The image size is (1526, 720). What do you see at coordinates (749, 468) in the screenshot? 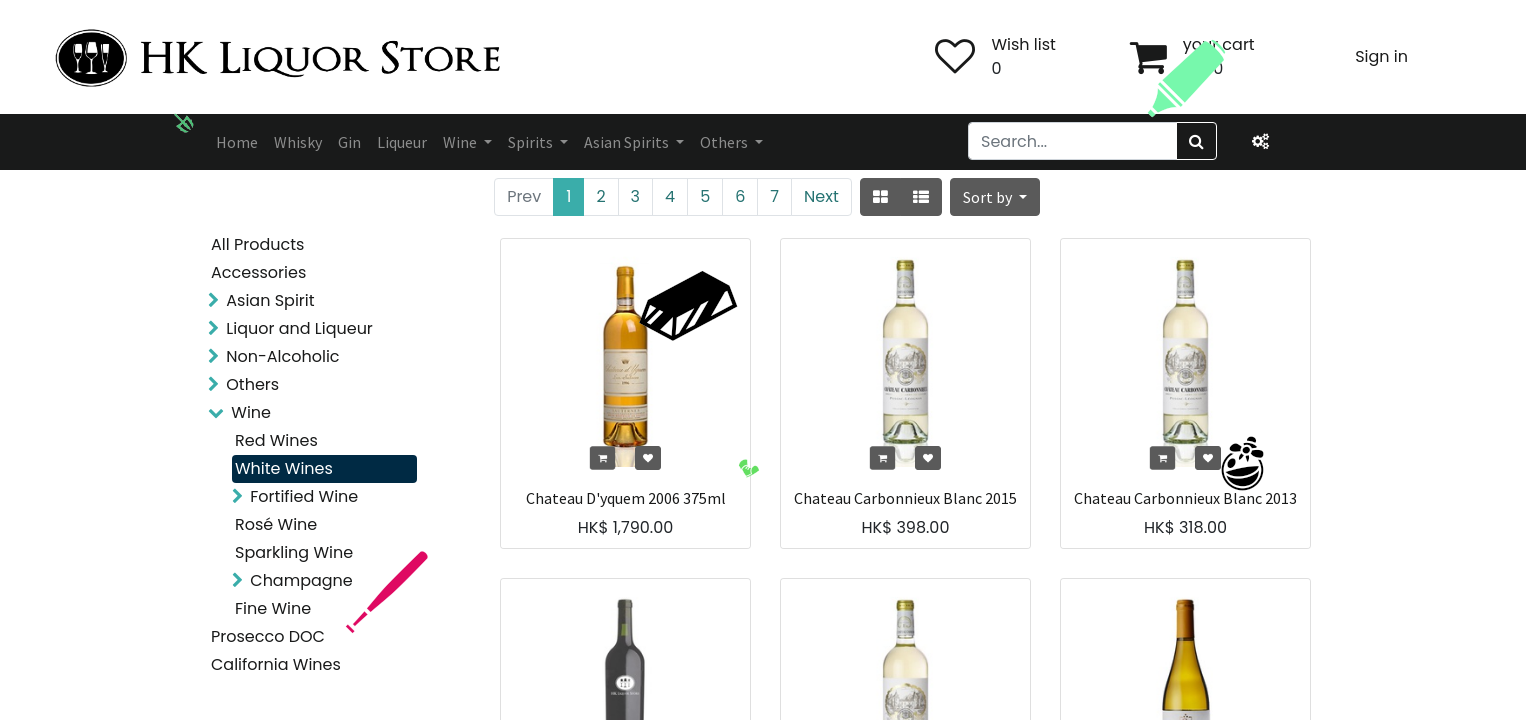
I see `indicates walking or movement ability` at bounding box center [749, 468].